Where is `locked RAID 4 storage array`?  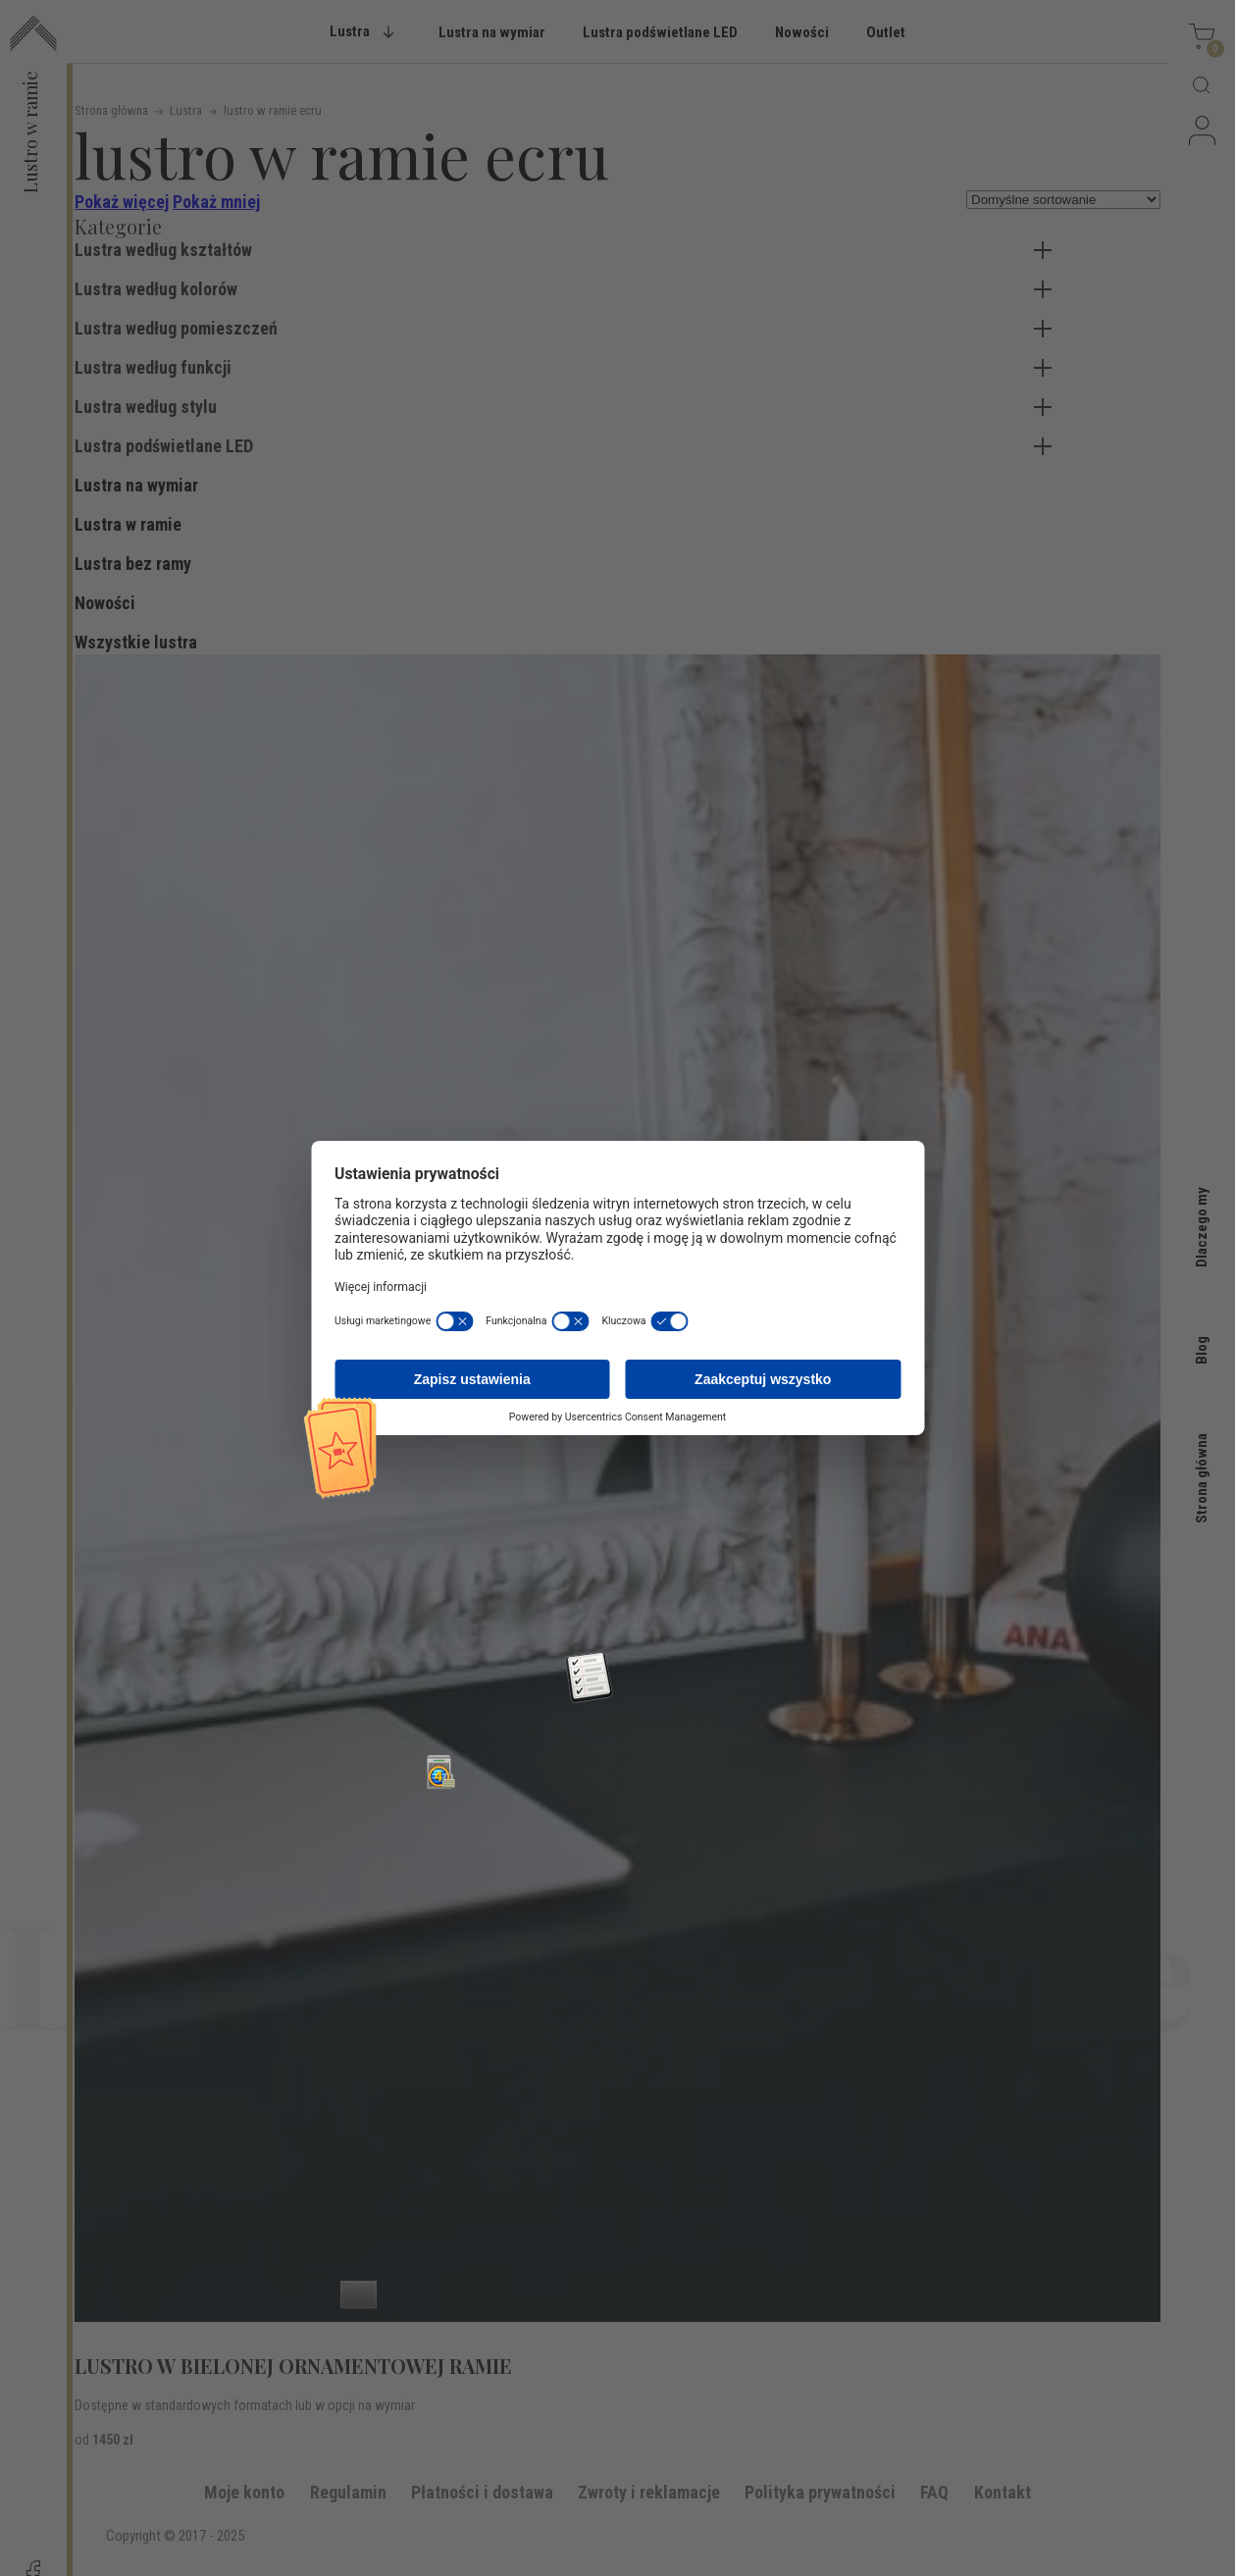 locked RAID 4 storage array is located at coordinates (438, 1772).